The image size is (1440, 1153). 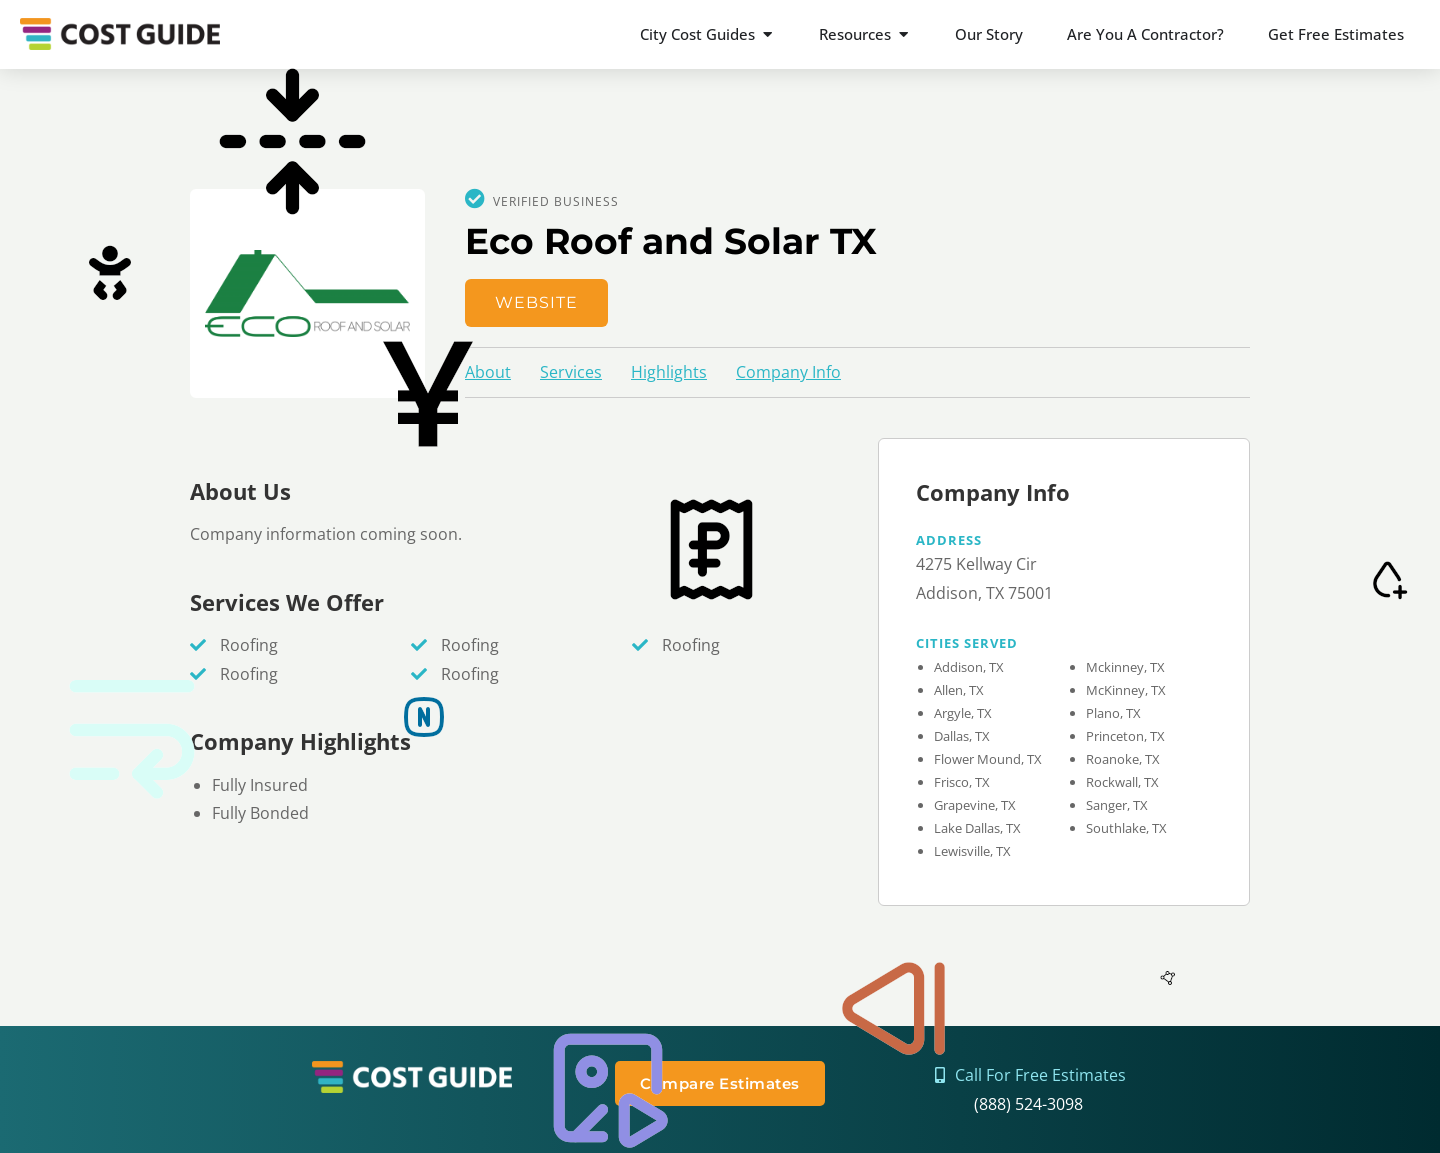 What do you see at coordinates (110, 272) in the screenshot?
I see `access baby or infant-related features` at bounding box center [110, 272].